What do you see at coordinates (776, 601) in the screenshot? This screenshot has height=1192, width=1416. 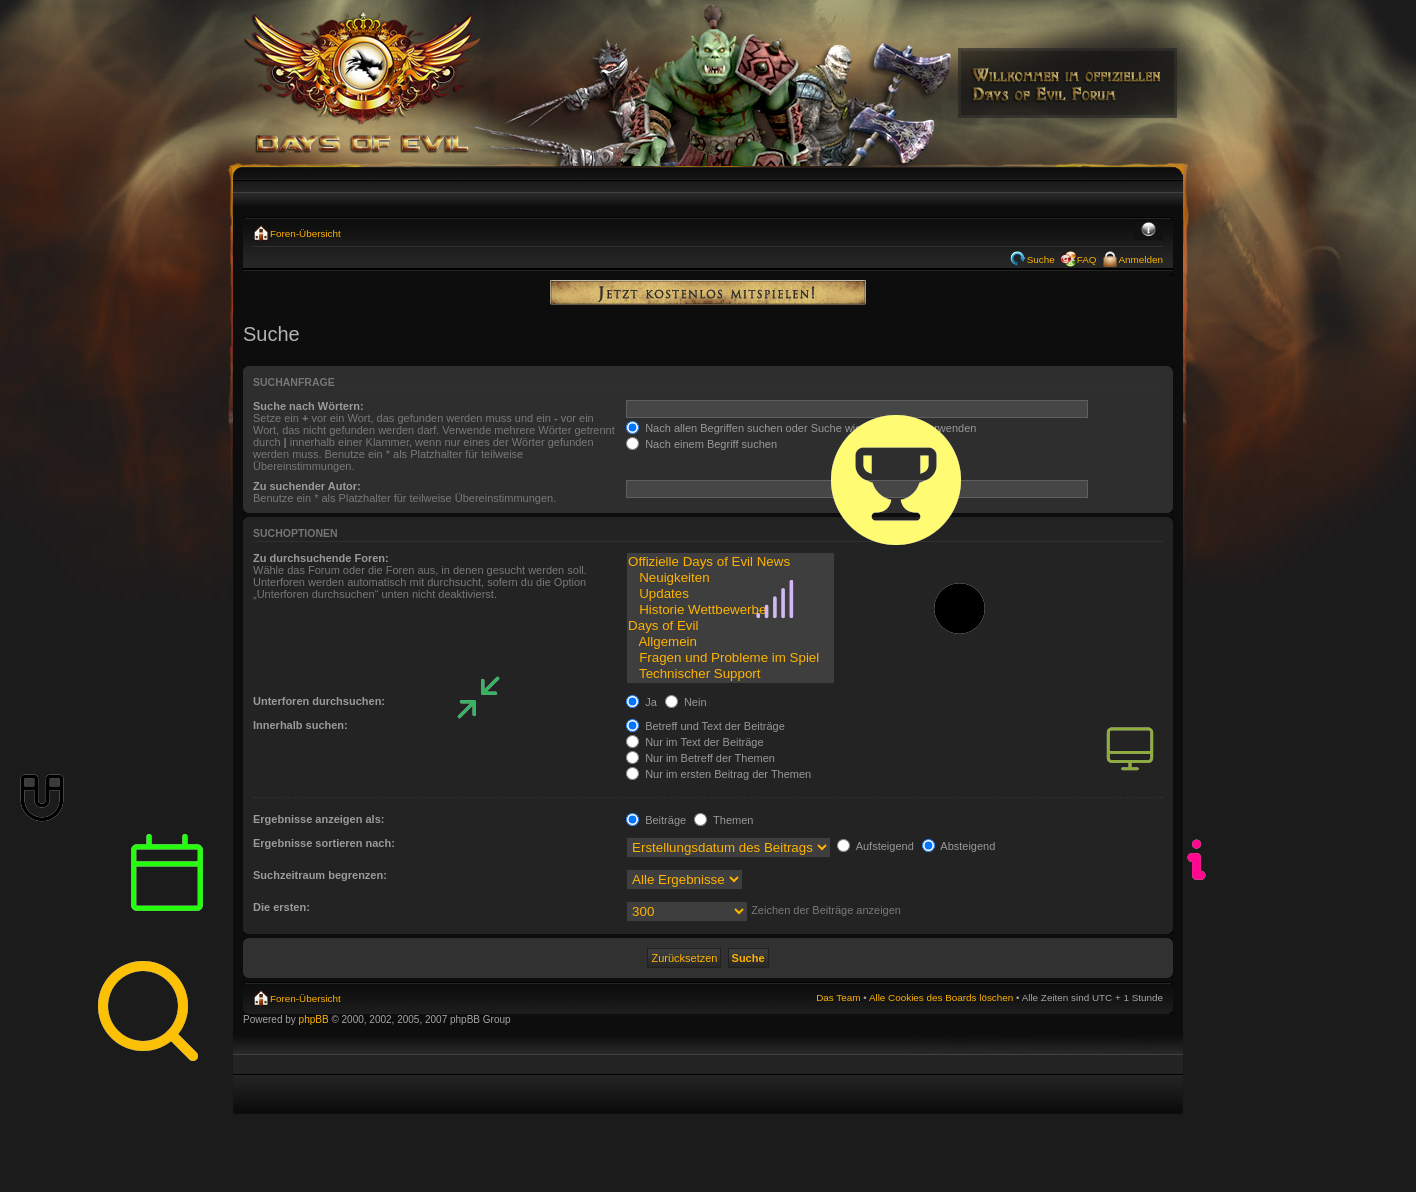 I see `indicates full cellular signal strength` at bounding box center [776, 601].